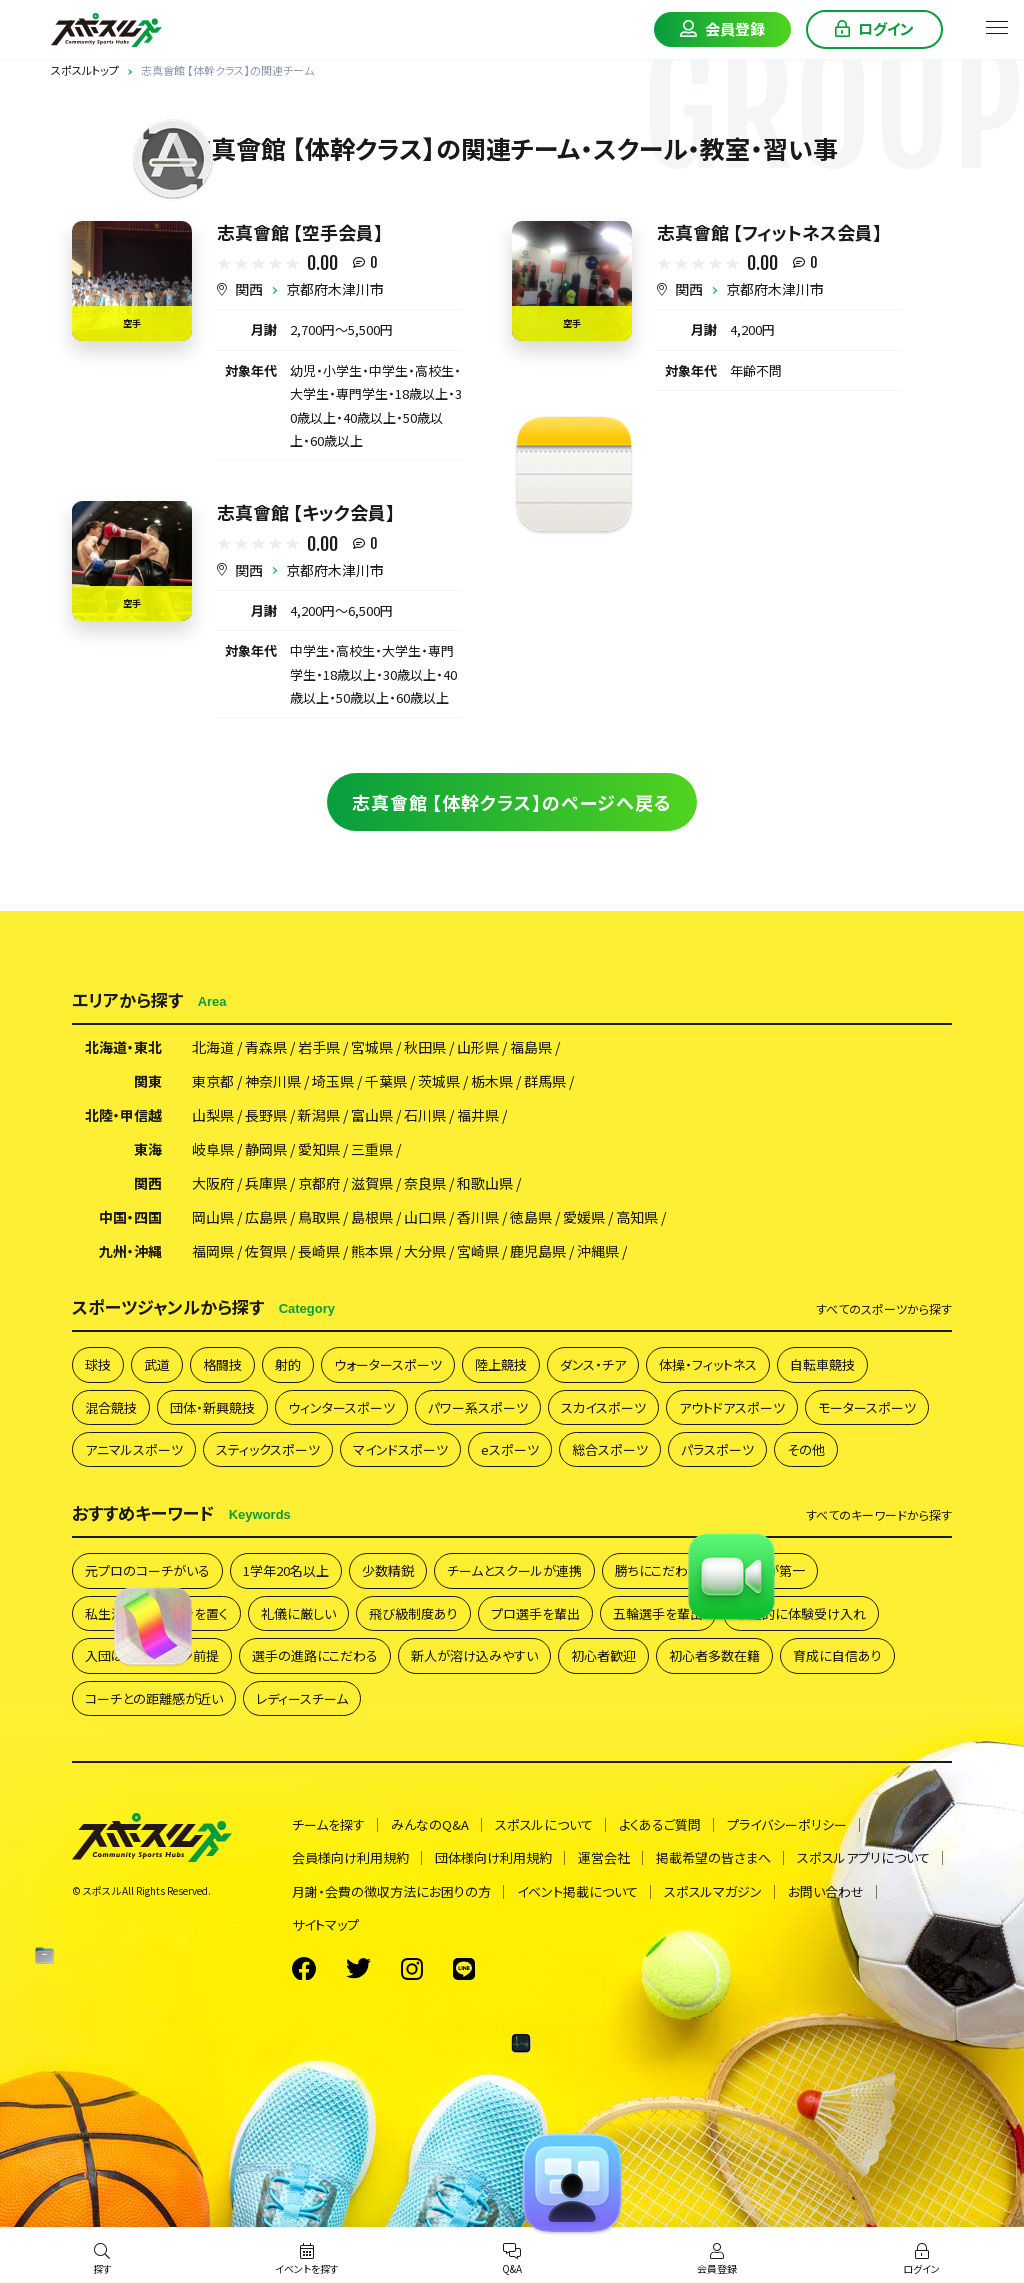 This screenshot has width=1024, height=2283. What do you see at coordinates (44, 1955) in the screenshot?
I see `open the file manager application` at bounding box center [44, 1955].